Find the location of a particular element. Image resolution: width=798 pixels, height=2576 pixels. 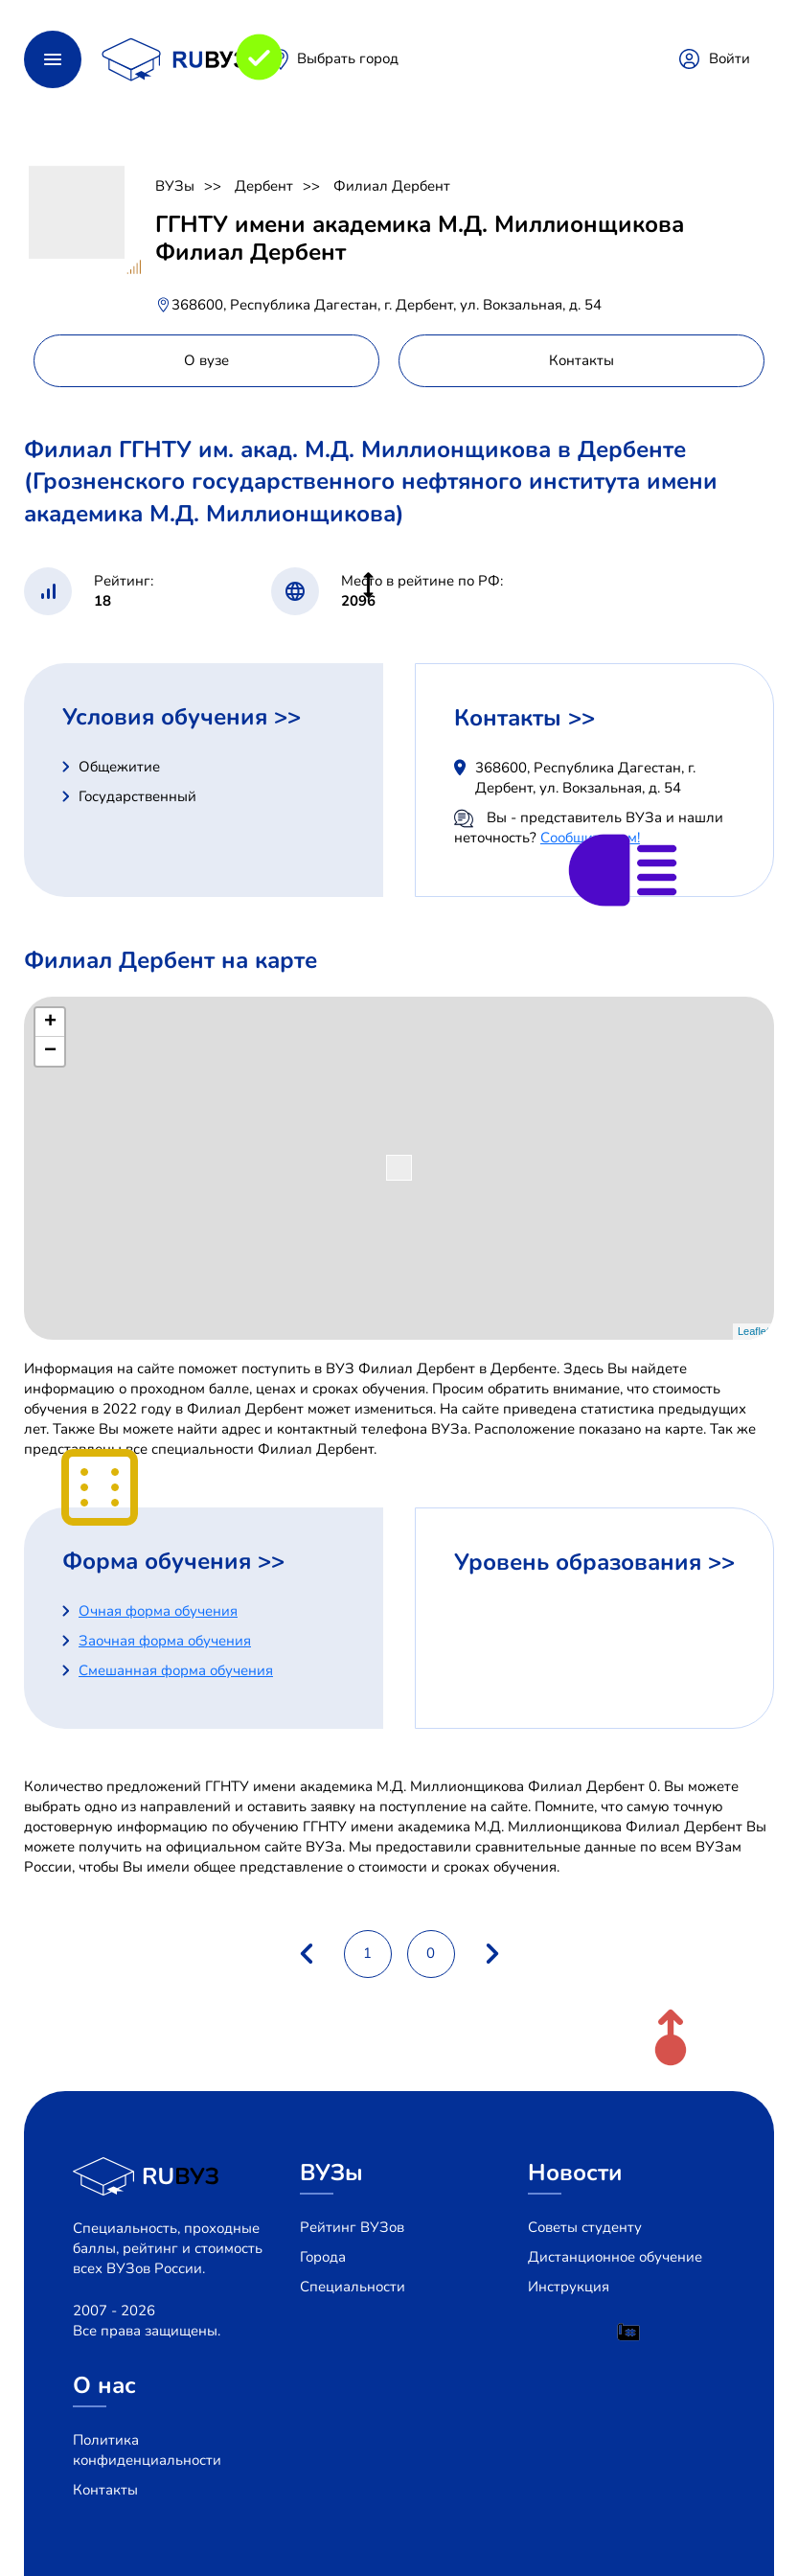

indicates full cellular signal strength is located at coordinates (134, 267).